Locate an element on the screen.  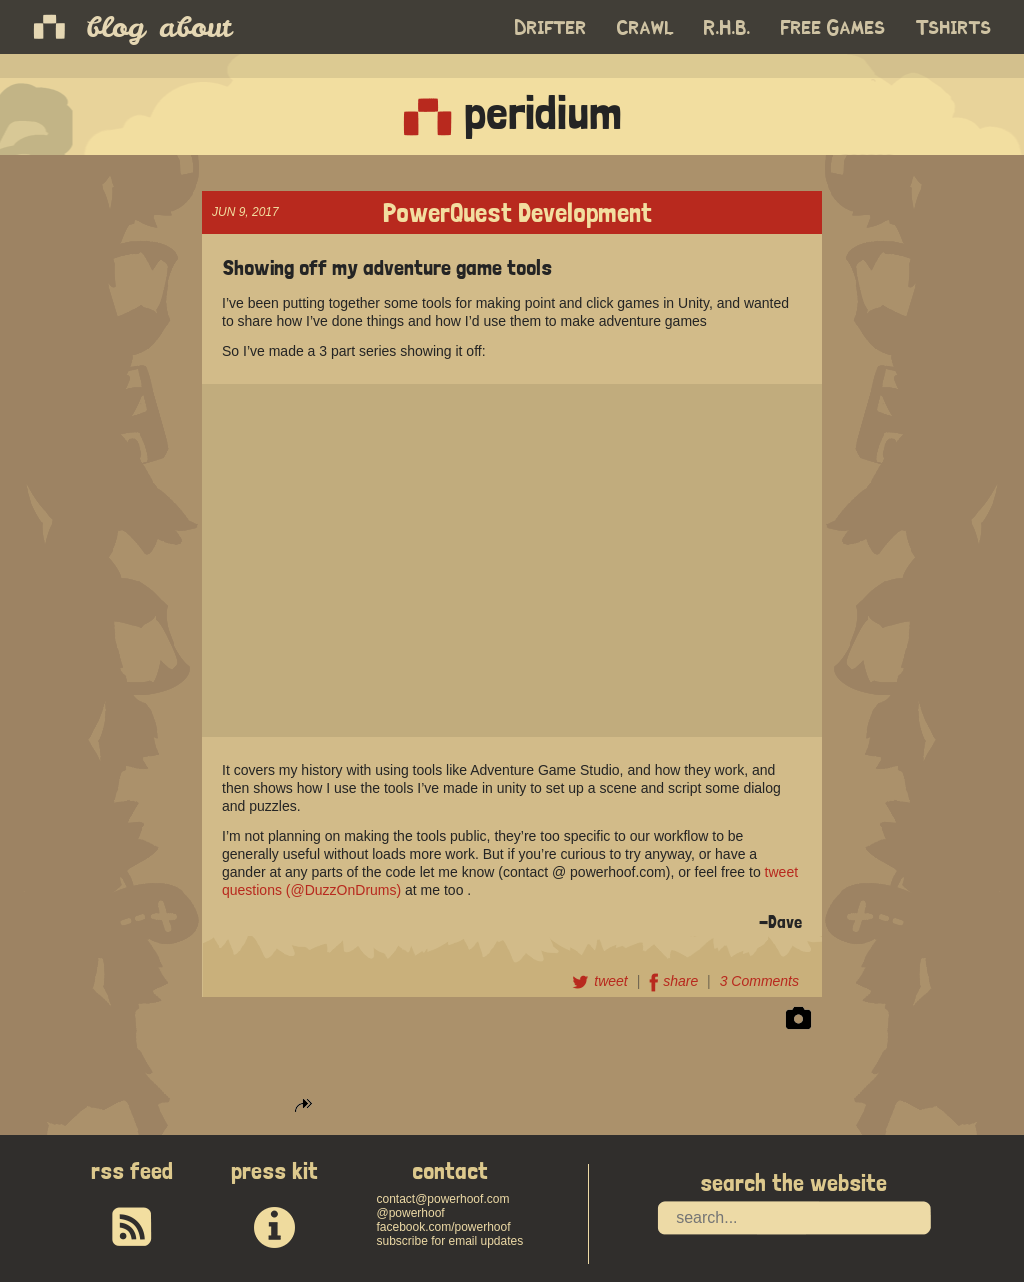
forward or share content to multiple recipients is located at coordinates (303, 1105).